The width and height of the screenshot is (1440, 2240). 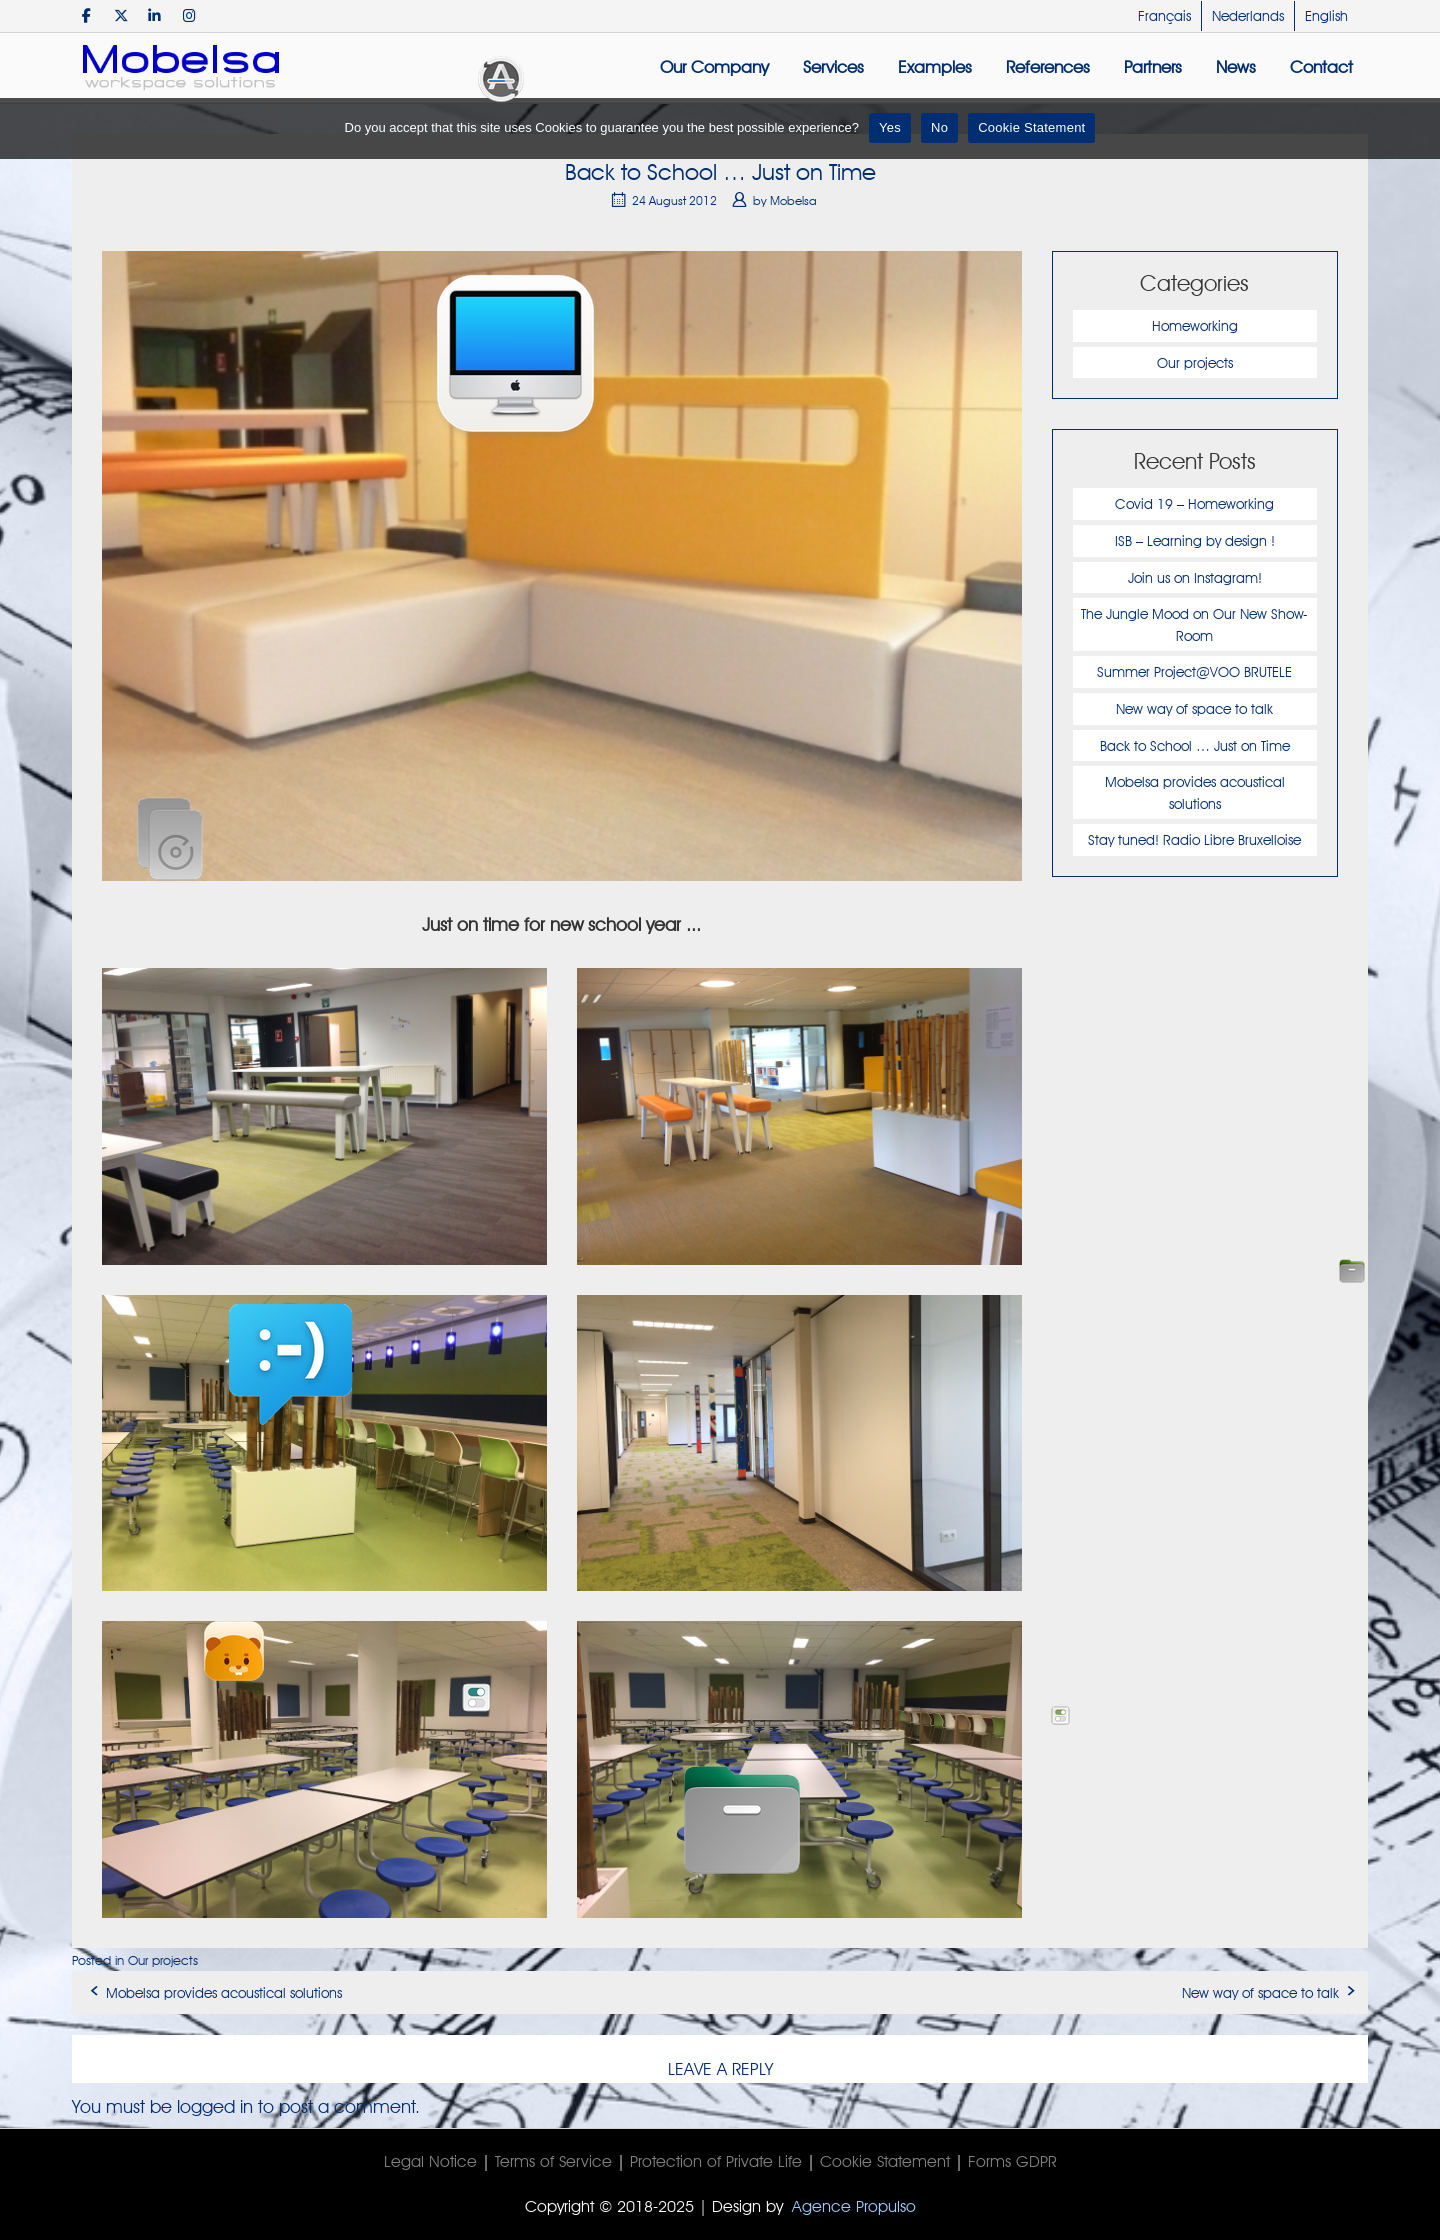 What do you see at coordinates (476, 1697) in the screenshot?
I see `open system tweaks or settings customization` at bounding box center [476, 1697].